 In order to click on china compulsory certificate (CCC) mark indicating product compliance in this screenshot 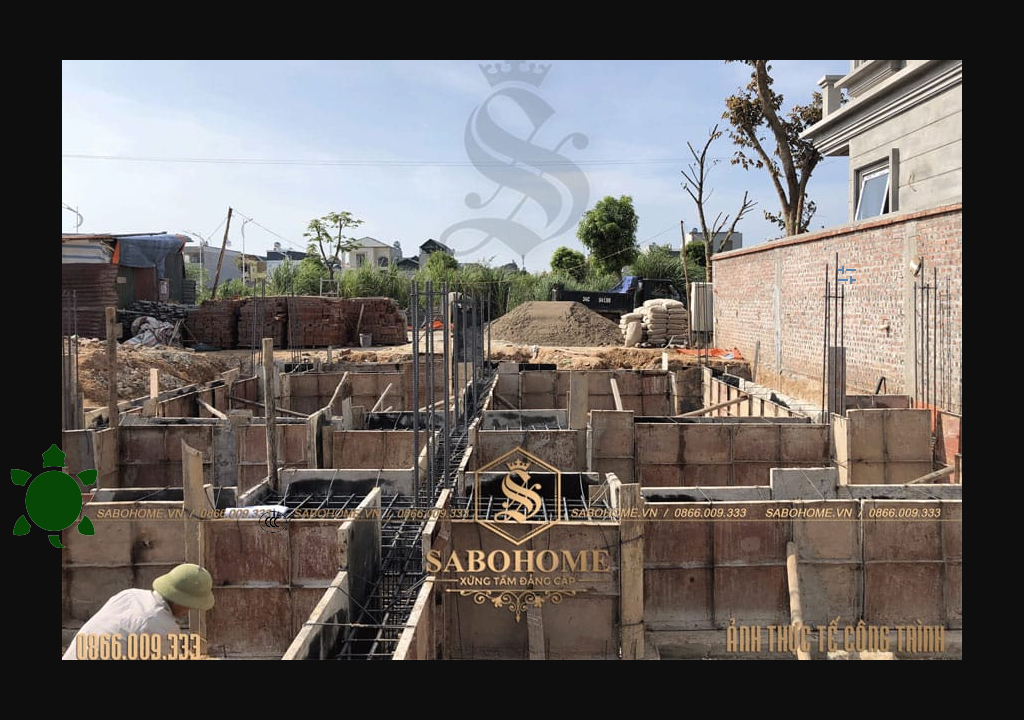, I will do `click(273, 522)`.